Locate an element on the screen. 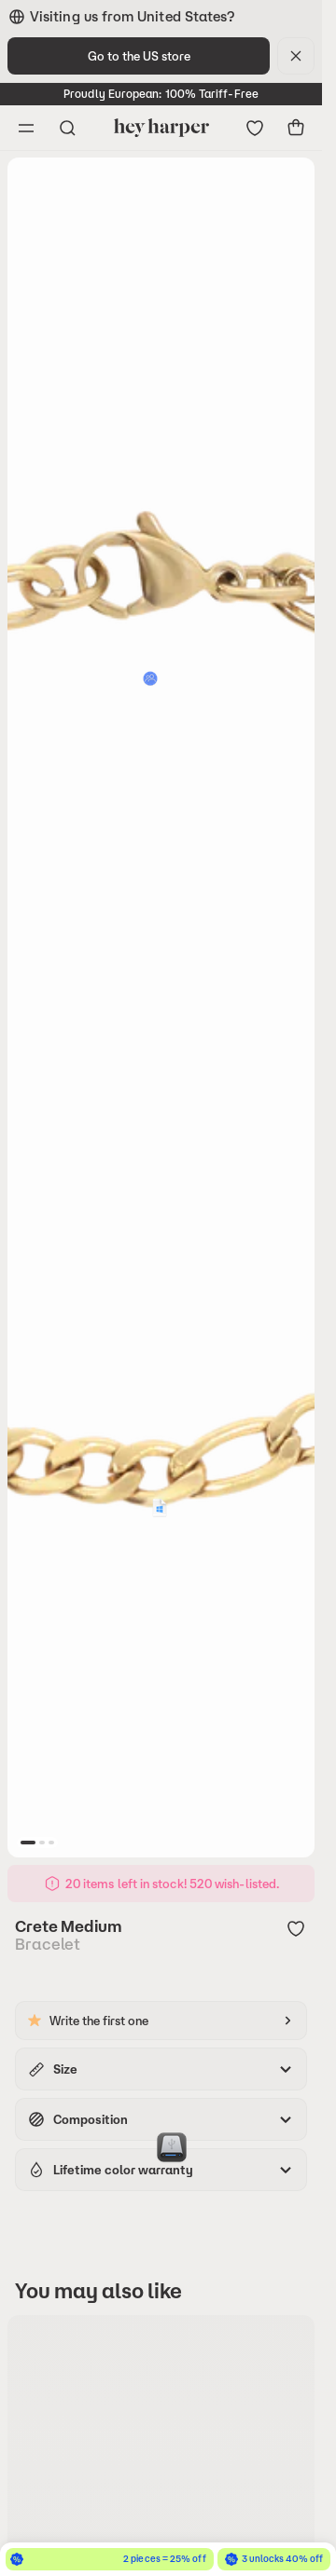 The image size is (336, 2576). manage user accounts and groups is located at coordinates (150, 678).